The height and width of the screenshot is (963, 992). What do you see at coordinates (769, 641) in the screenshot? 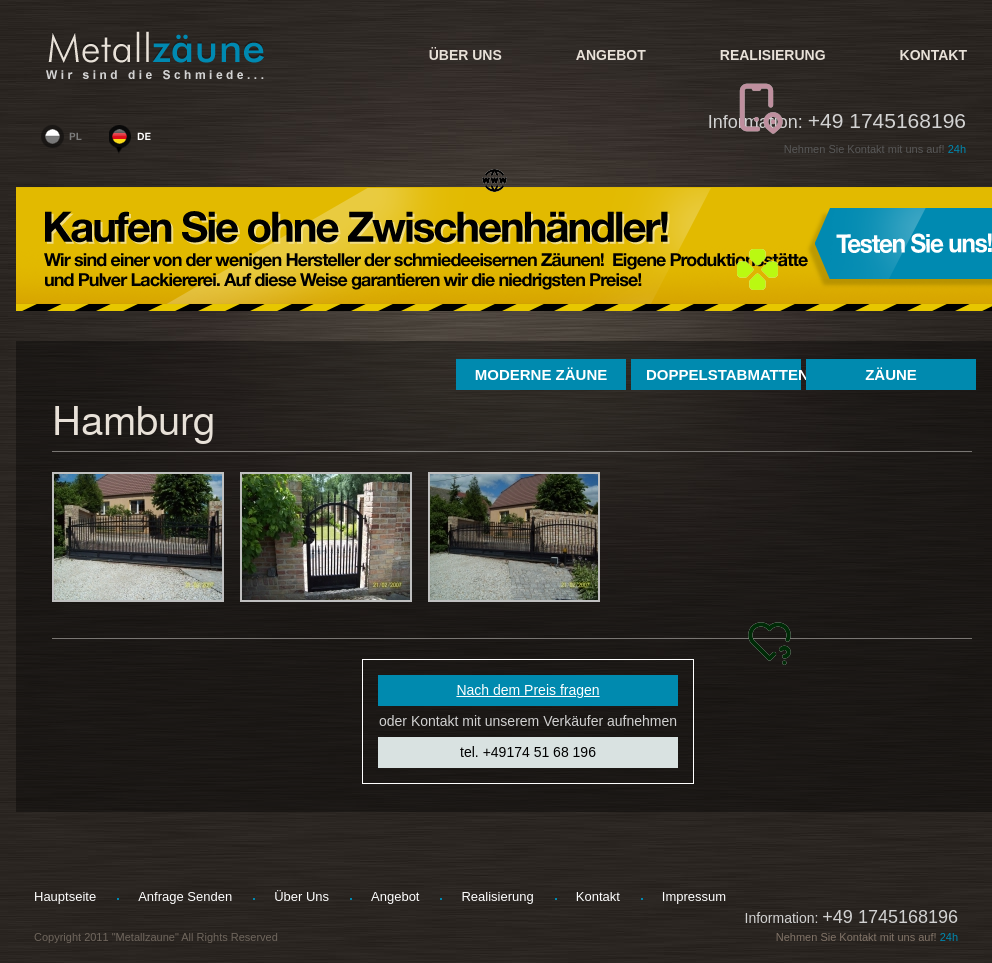
I see `get help about favorites or liked items` at bounding box center [769, 641].